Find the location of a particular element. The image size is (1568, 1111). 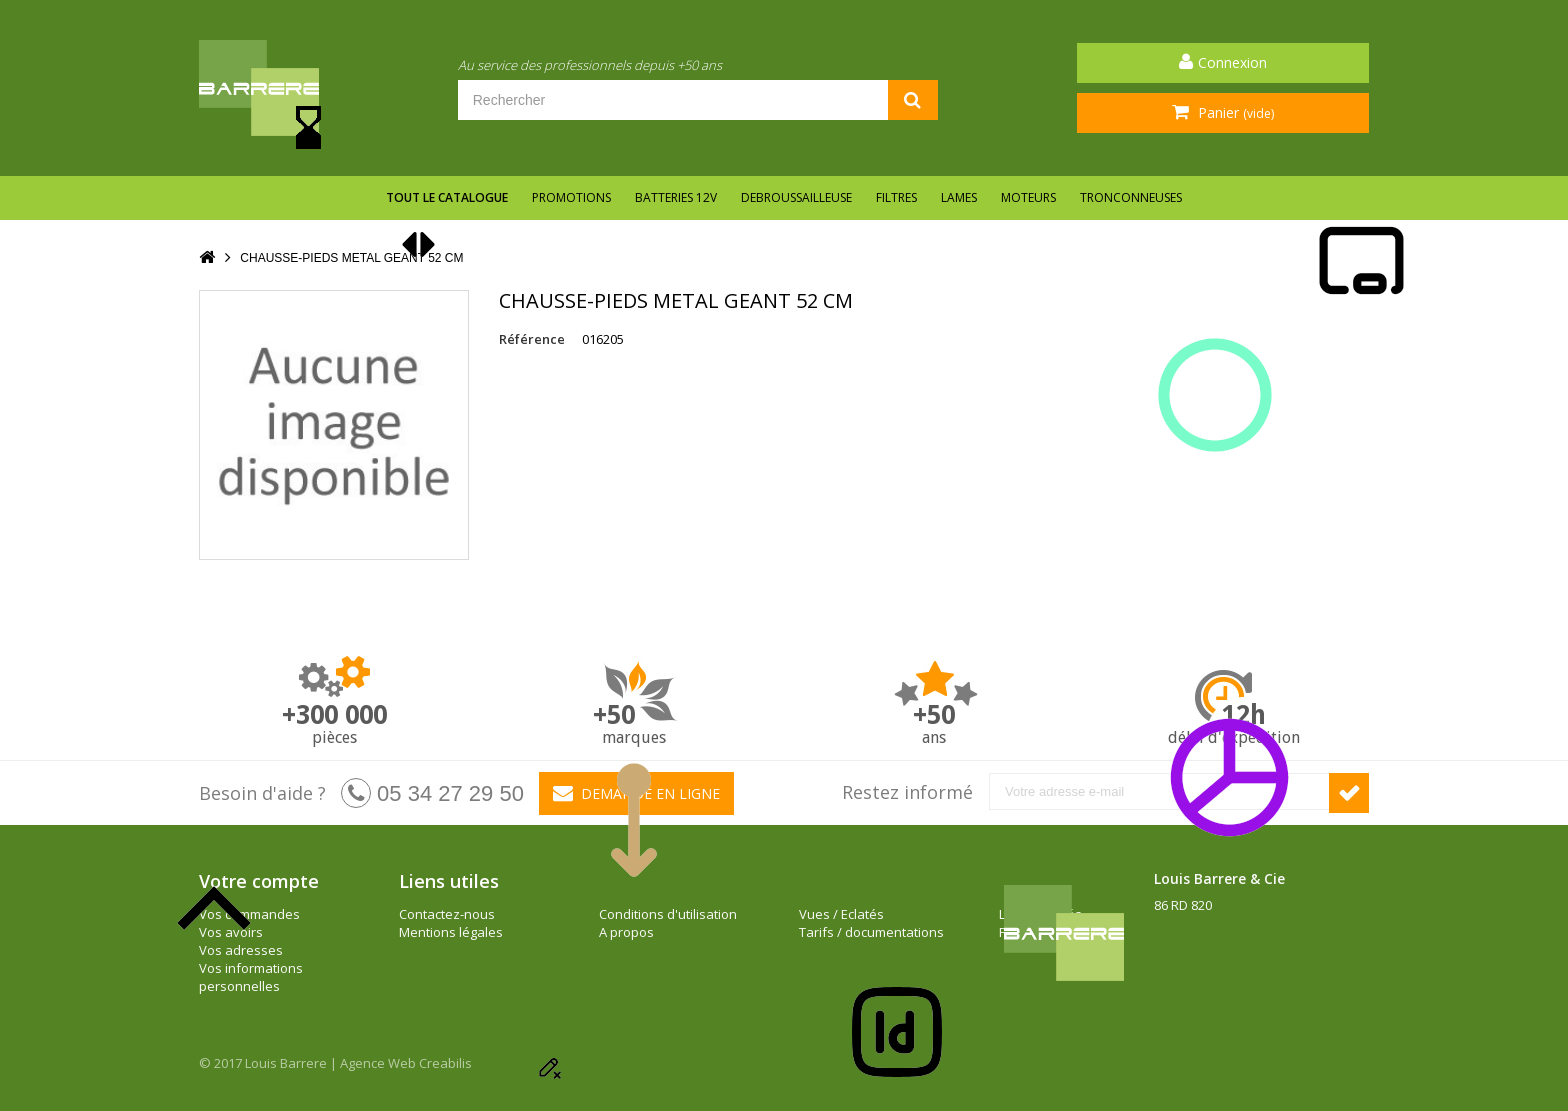

cancel editing mode is located at coordinates (549, 1067).